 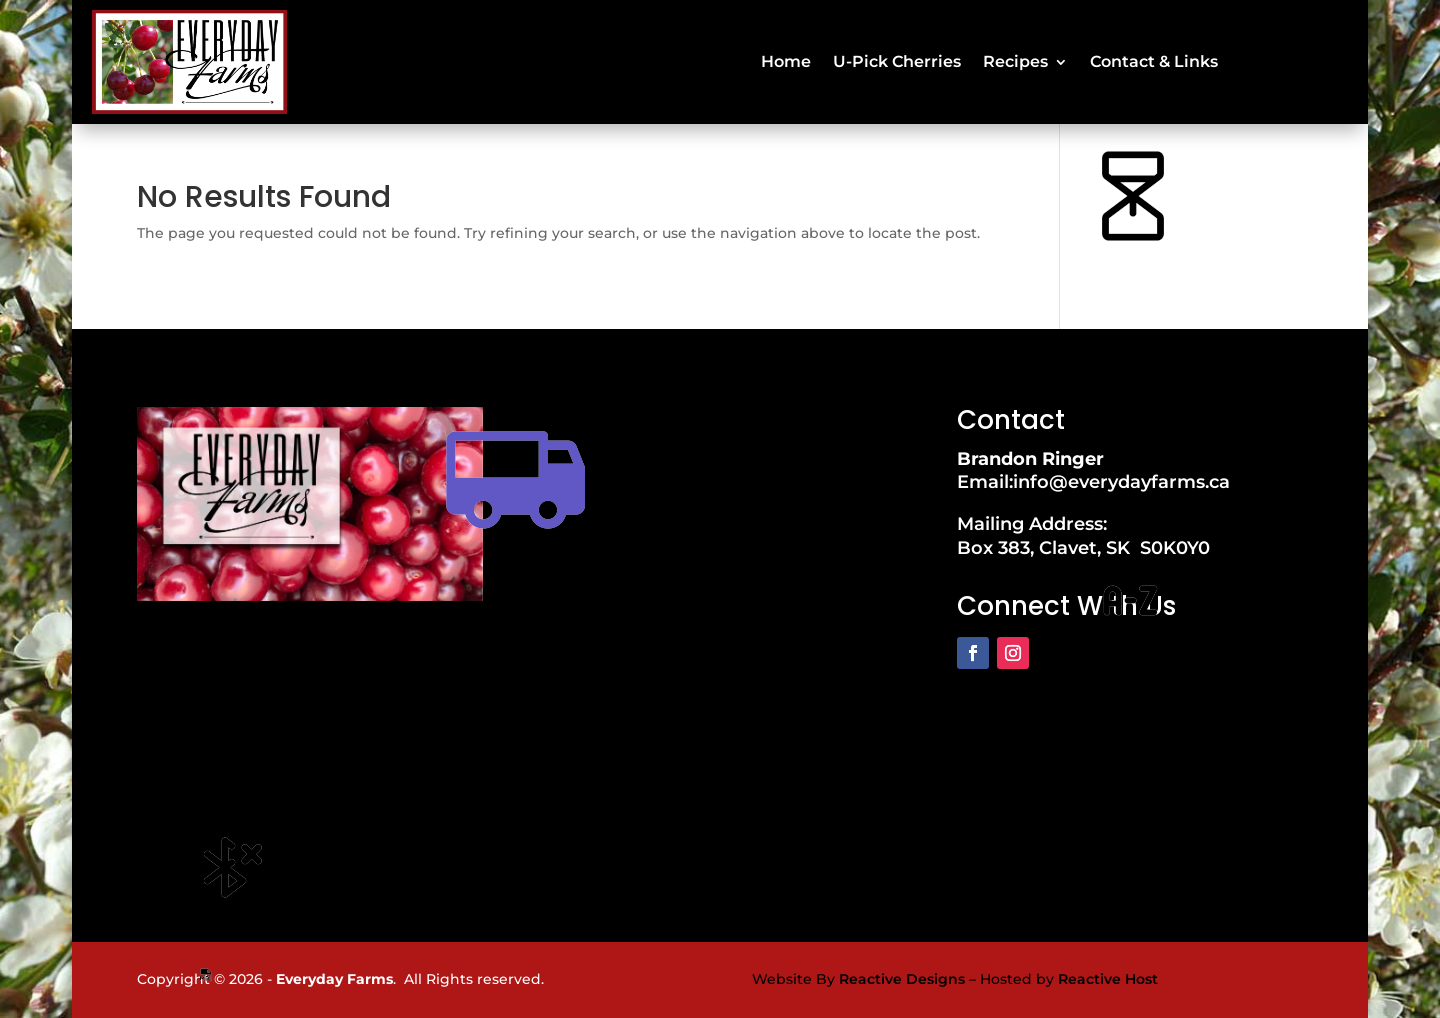 I want to click on sort items alphabetically from A to Z, so click(x=1130, y=600).